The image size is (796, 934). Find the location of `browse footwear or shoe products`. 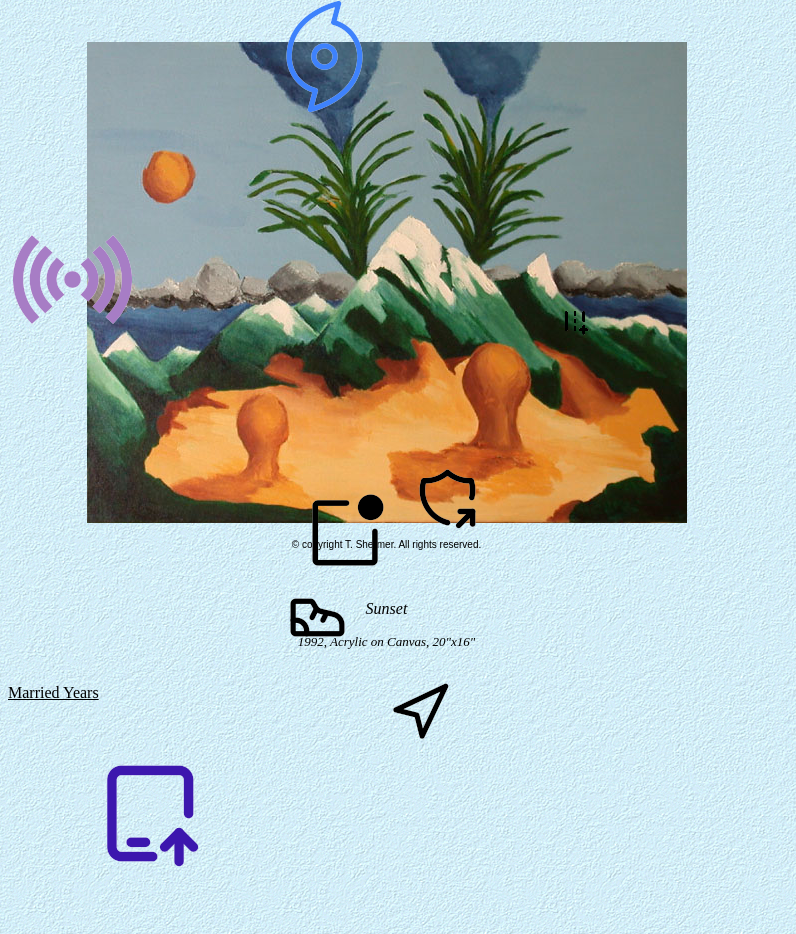

browse footwear or shoe products is located at coordinates (317, 617).